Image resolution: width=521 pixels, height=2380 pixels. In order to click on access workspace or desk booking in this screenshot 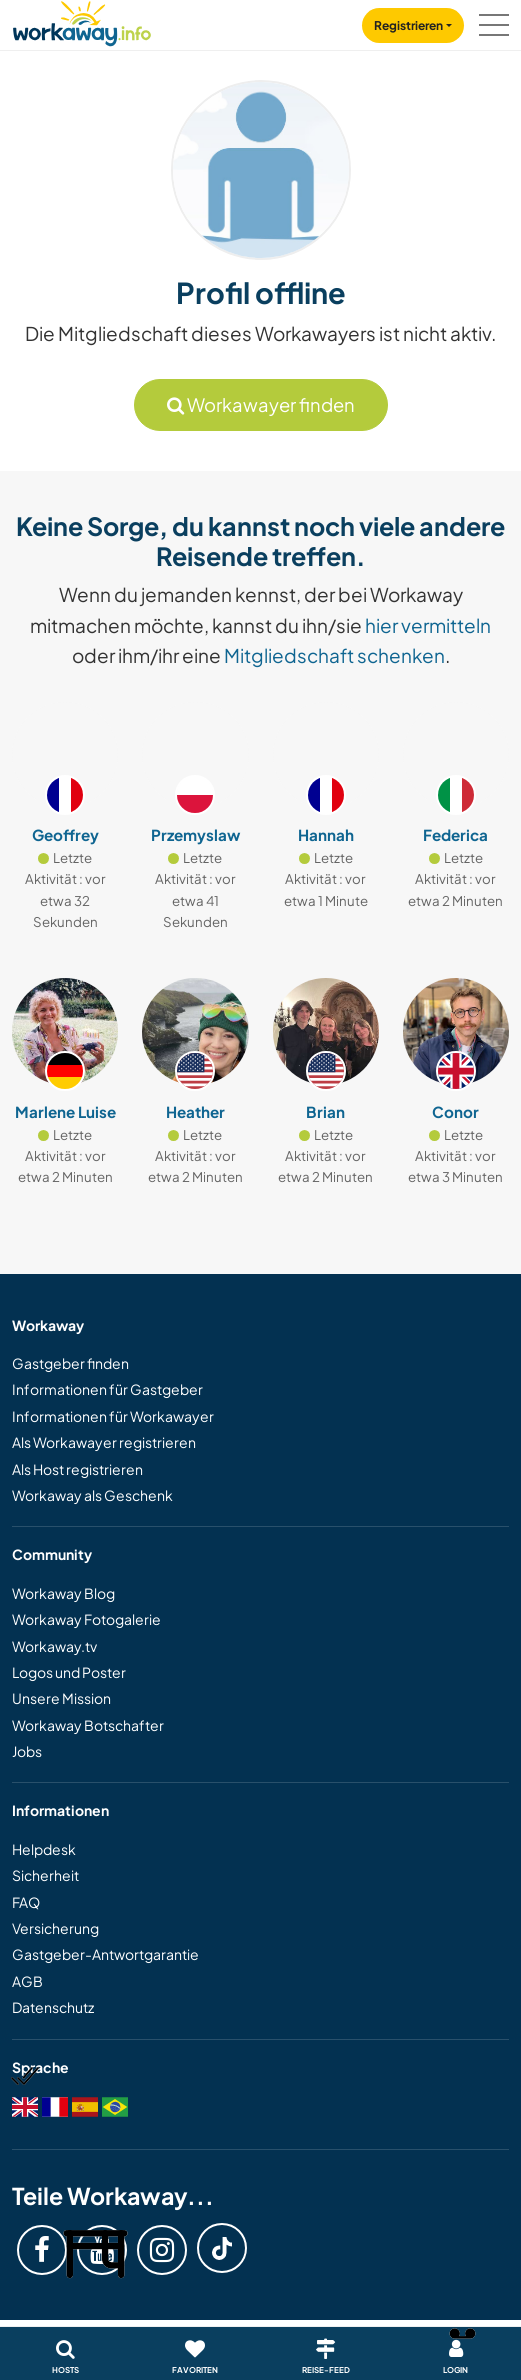, I will do `click(95, 2252)`.